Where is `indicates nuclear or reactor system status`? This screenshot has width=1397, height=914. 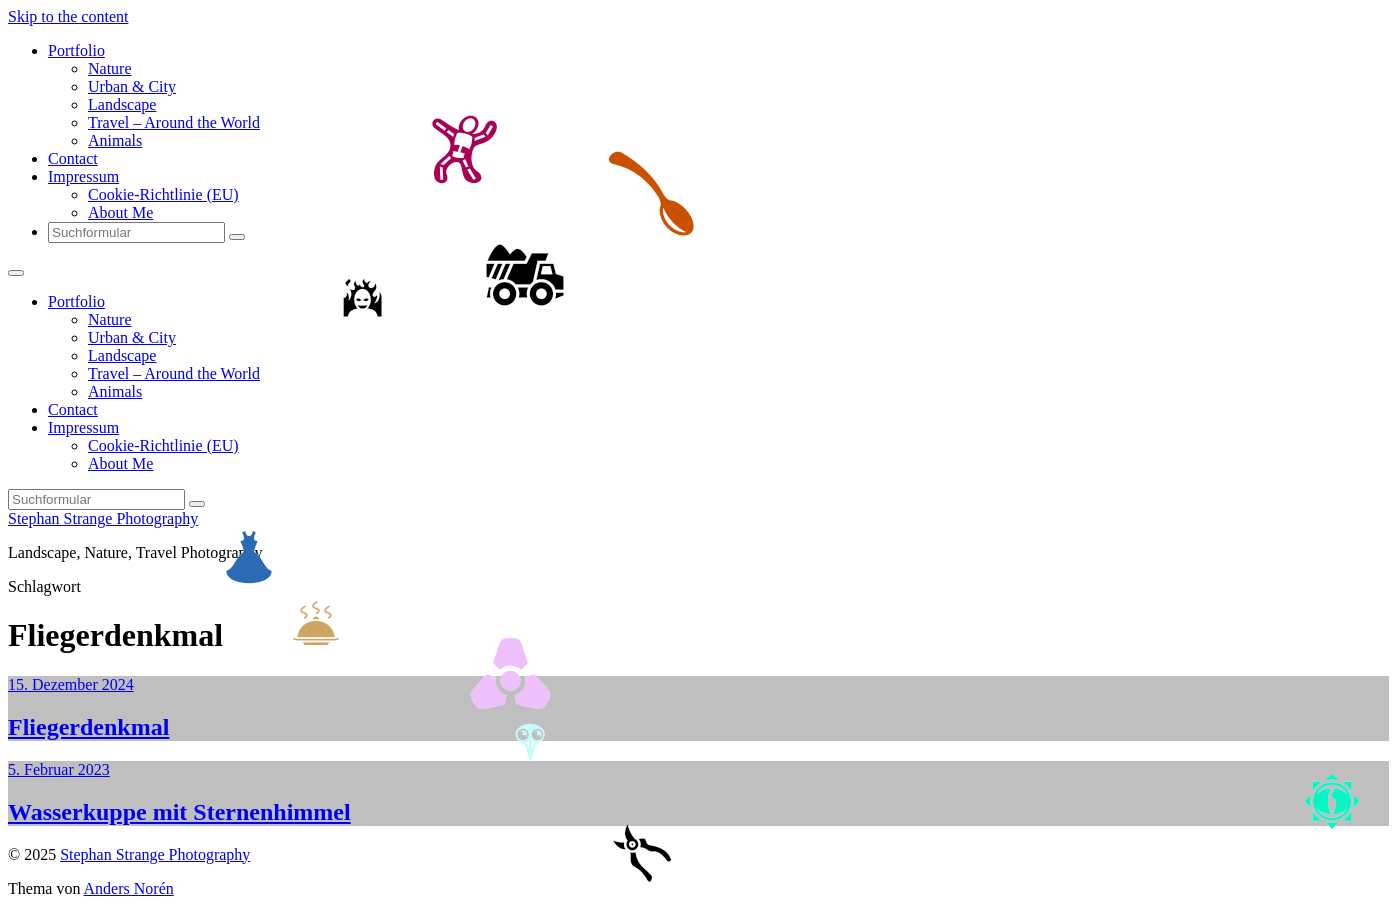 indicates nuclear or reactor system status is located at coordinates (510, 673).